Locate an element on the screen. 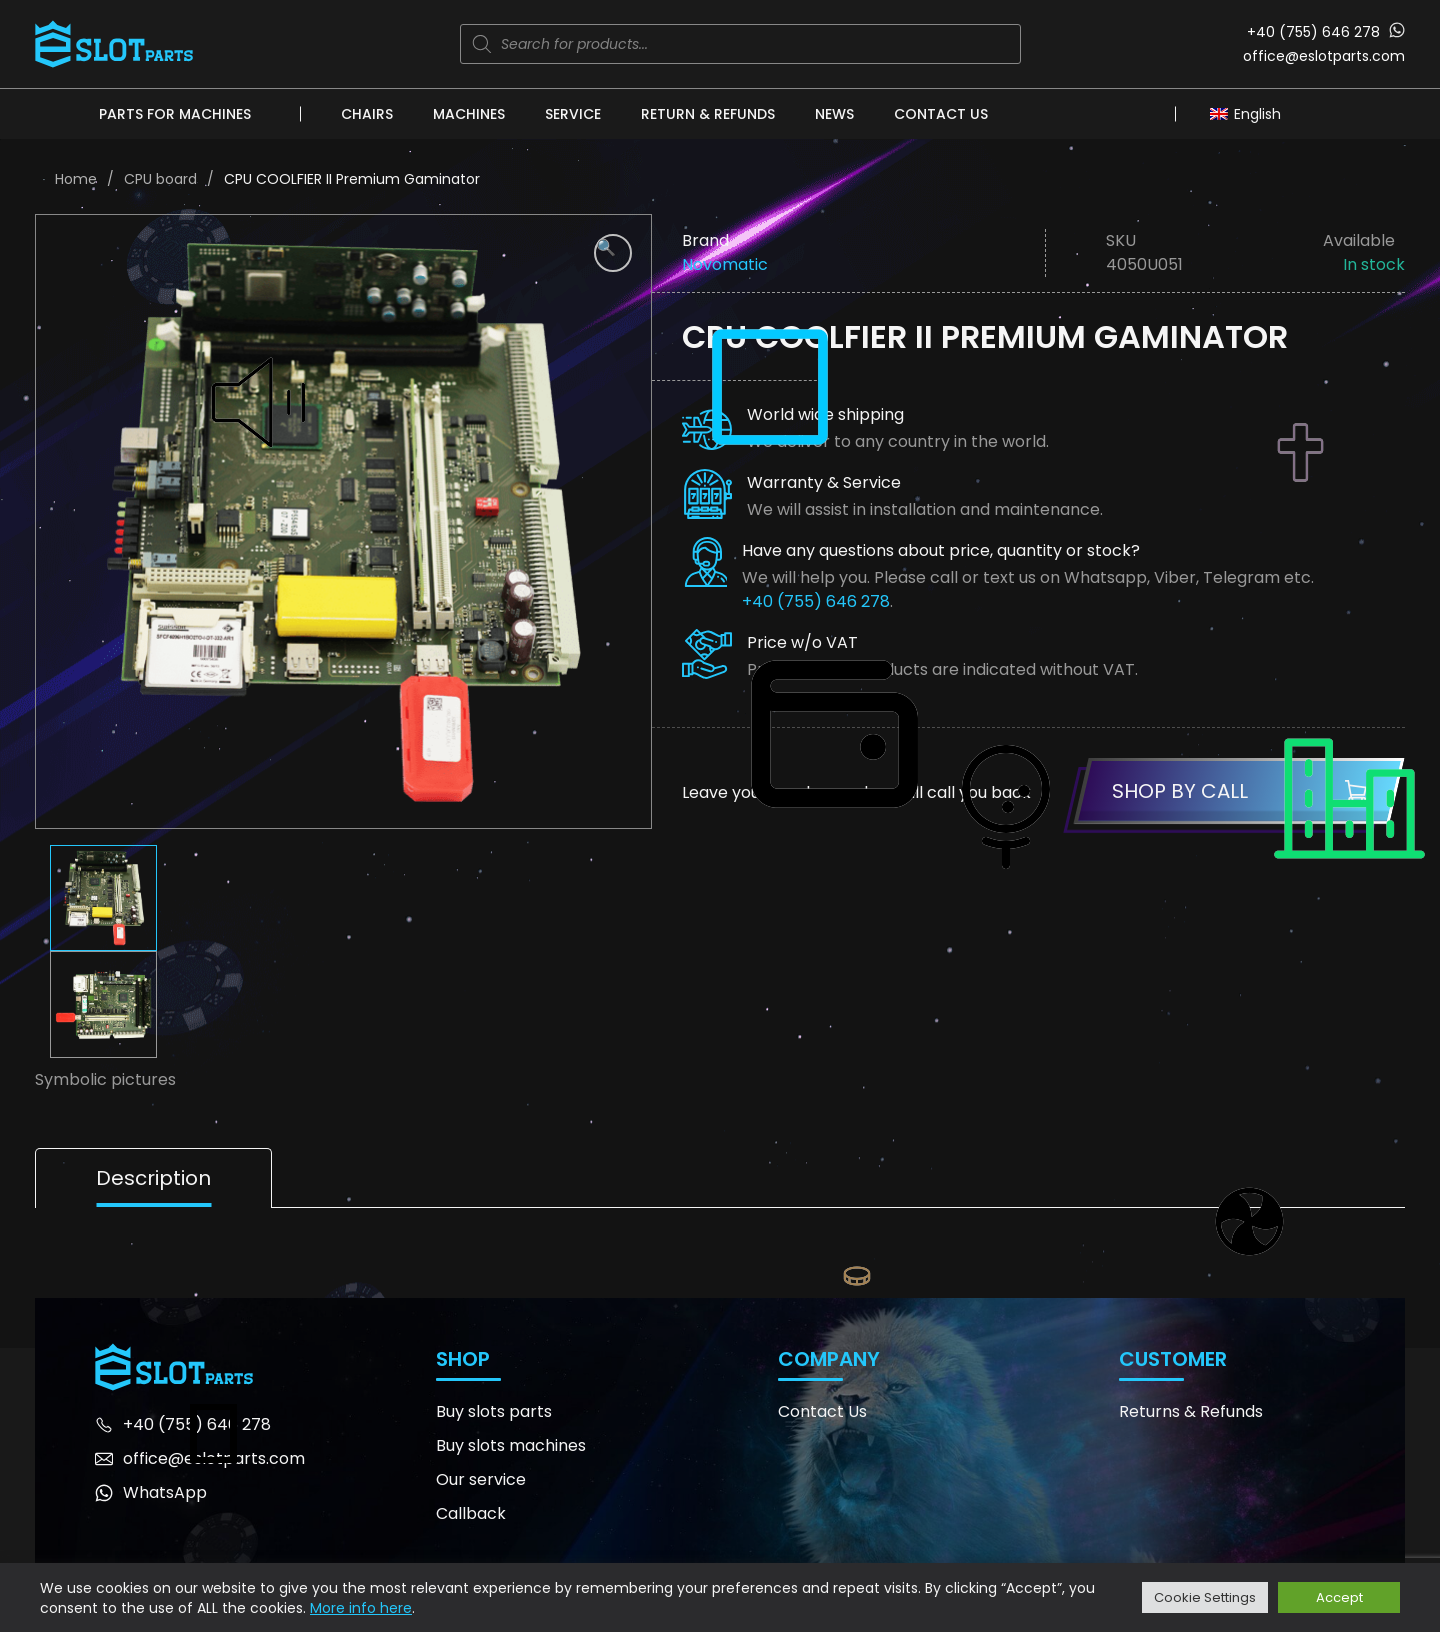 The height and width of the screenshot is (1632, 1440). increase or adjust volume is located at coordinates (256, 402).